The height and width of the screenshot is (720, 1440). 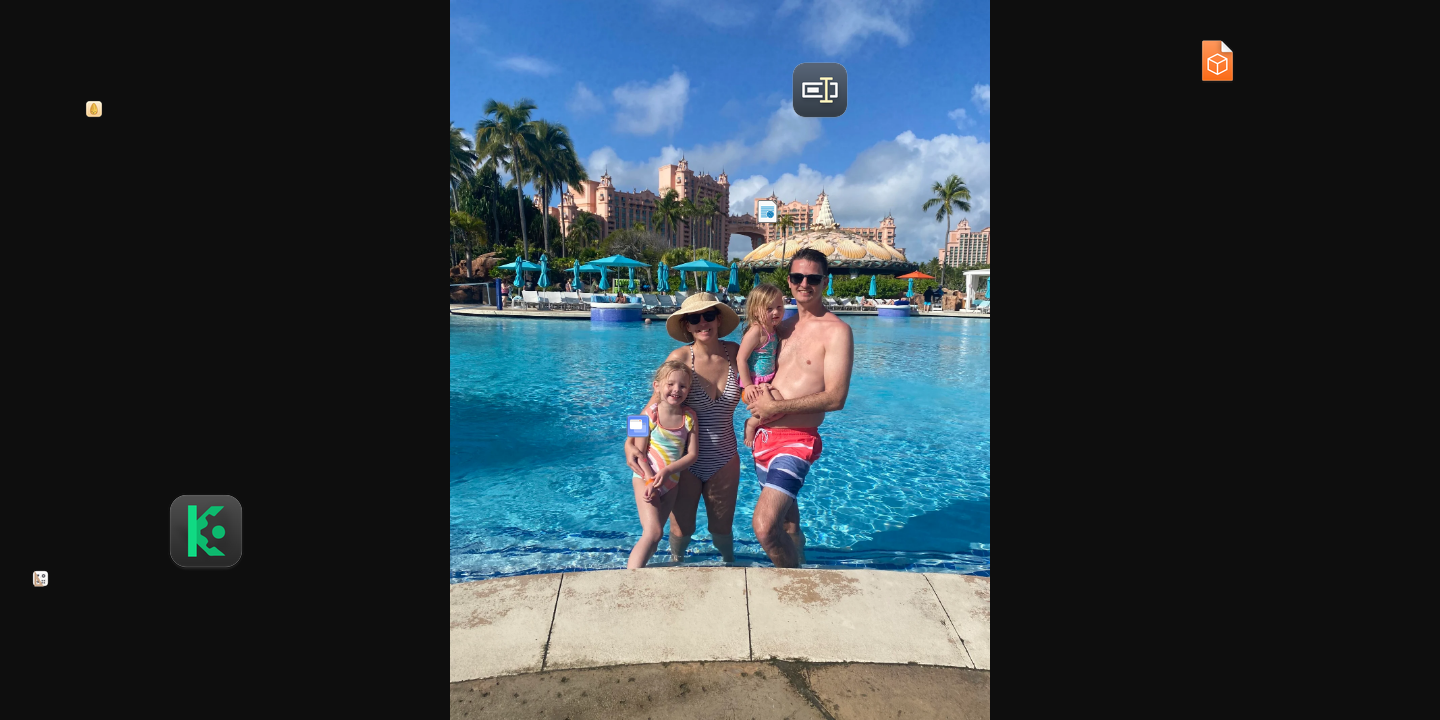 What do you see at coordinates (1217, 61) in the screenshot?
I see `open a blender 3d project file` at bounding box center [1217, 61].